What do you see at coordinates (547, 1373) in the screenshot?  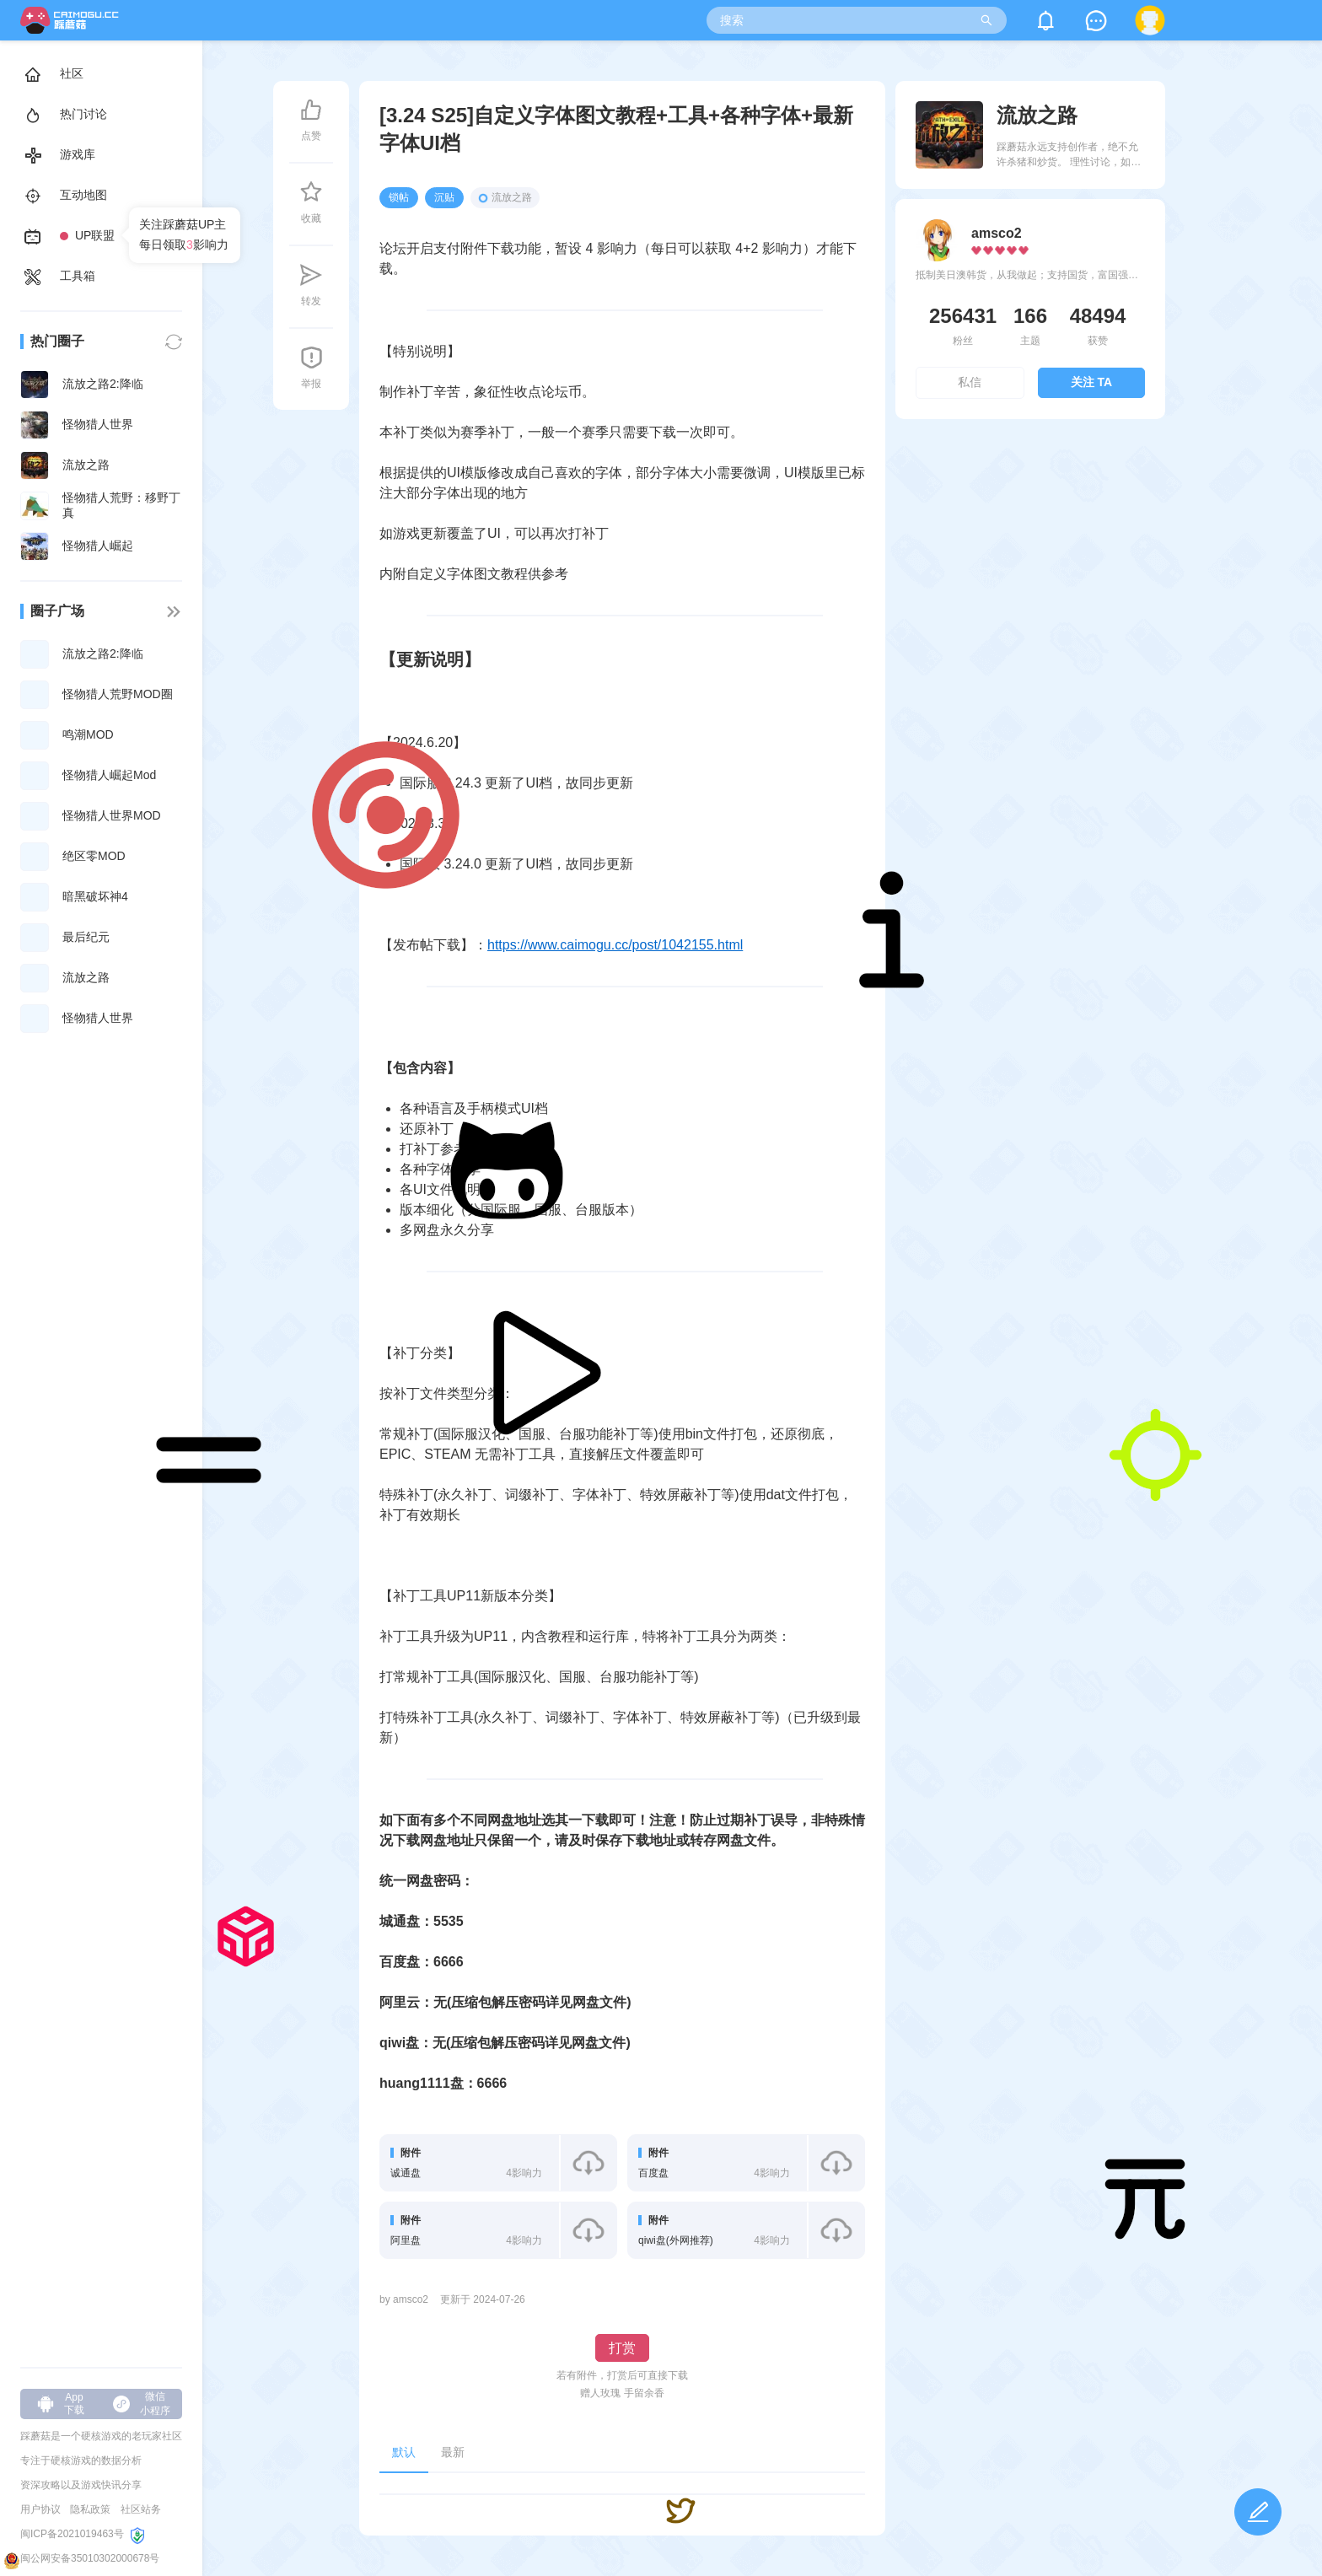 I see `start playing media` at bounding box center [547, 1373].